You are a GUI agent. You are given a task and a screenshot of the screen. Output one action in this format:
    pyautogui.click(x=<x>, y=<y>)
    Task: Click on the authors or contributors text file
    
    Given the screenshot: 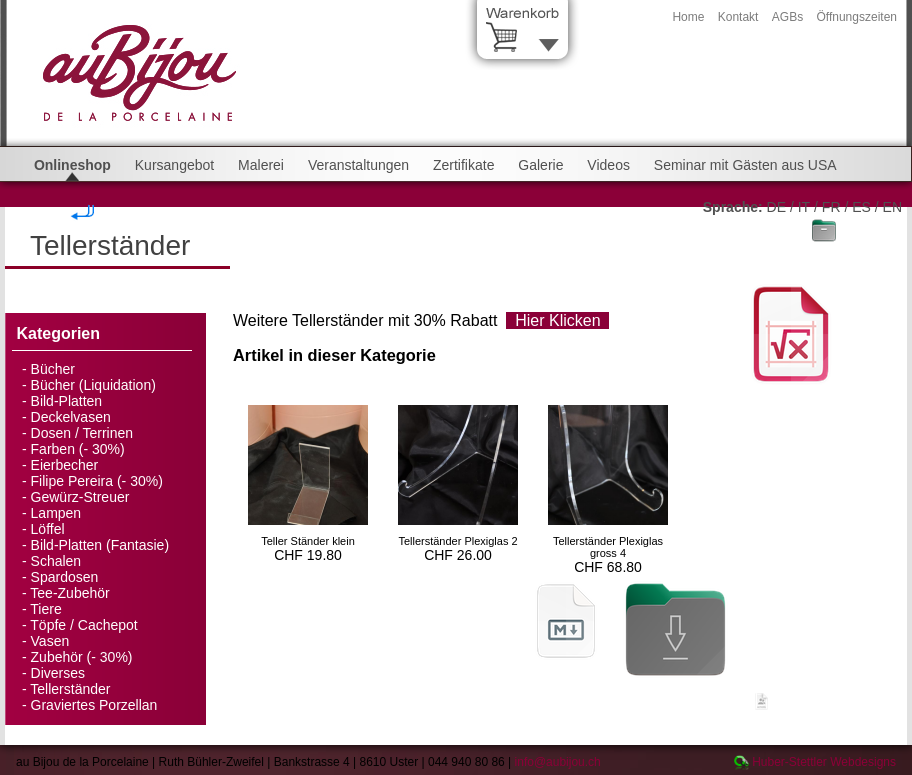 What is the action you would take?
    pyautogui.click(x=761, y=701)
    